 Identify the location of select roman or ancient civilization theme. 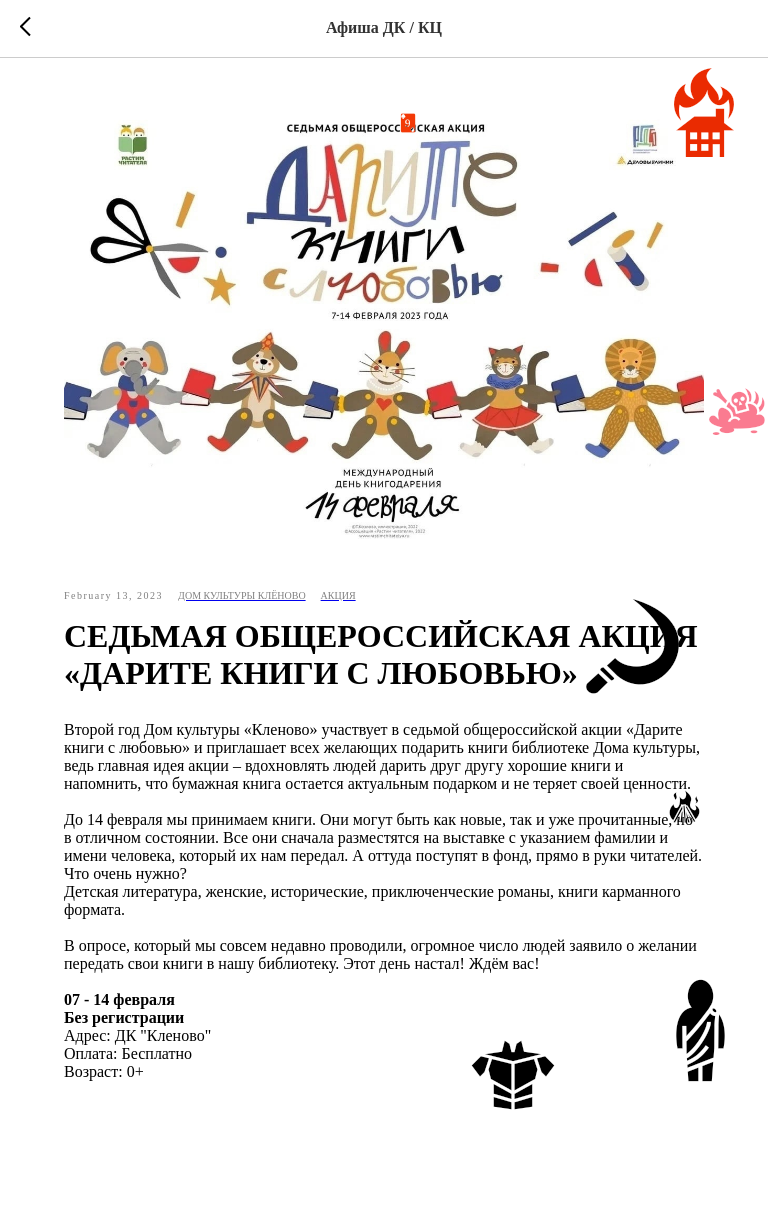
(700, 1030).